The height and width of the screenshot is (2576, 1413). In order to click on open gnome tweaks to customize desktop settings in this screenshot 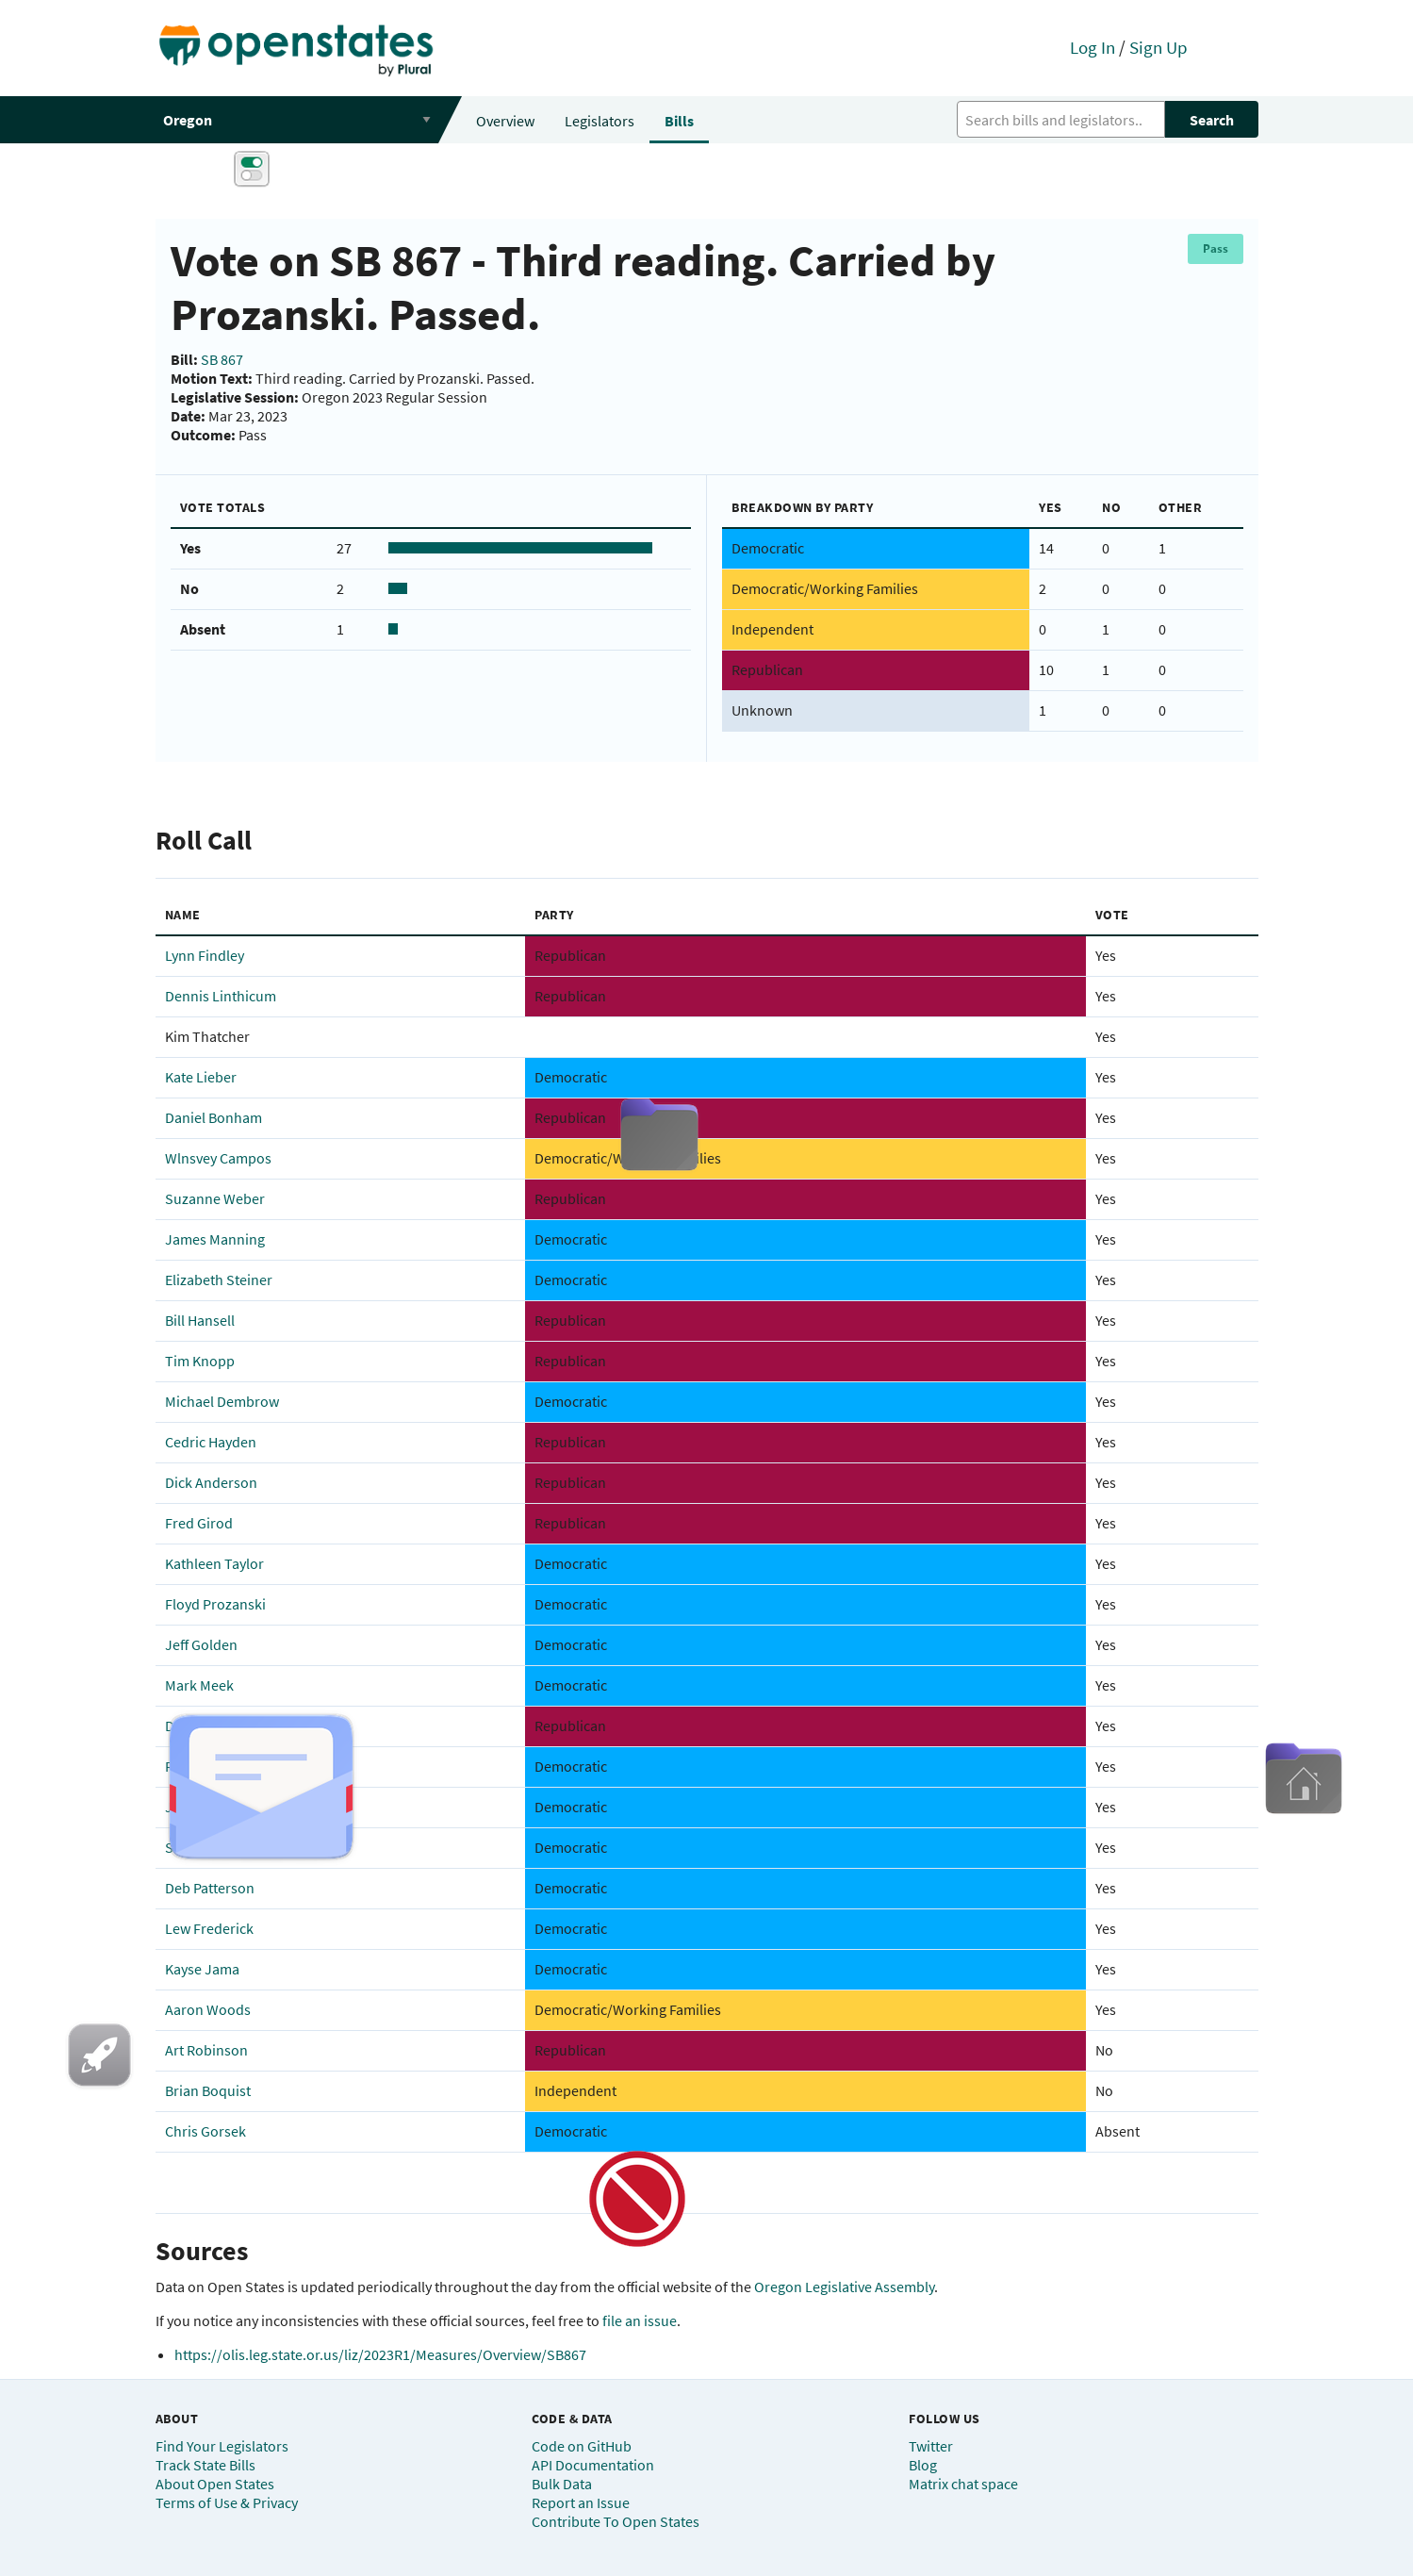, I will do `click(252, 169)`.